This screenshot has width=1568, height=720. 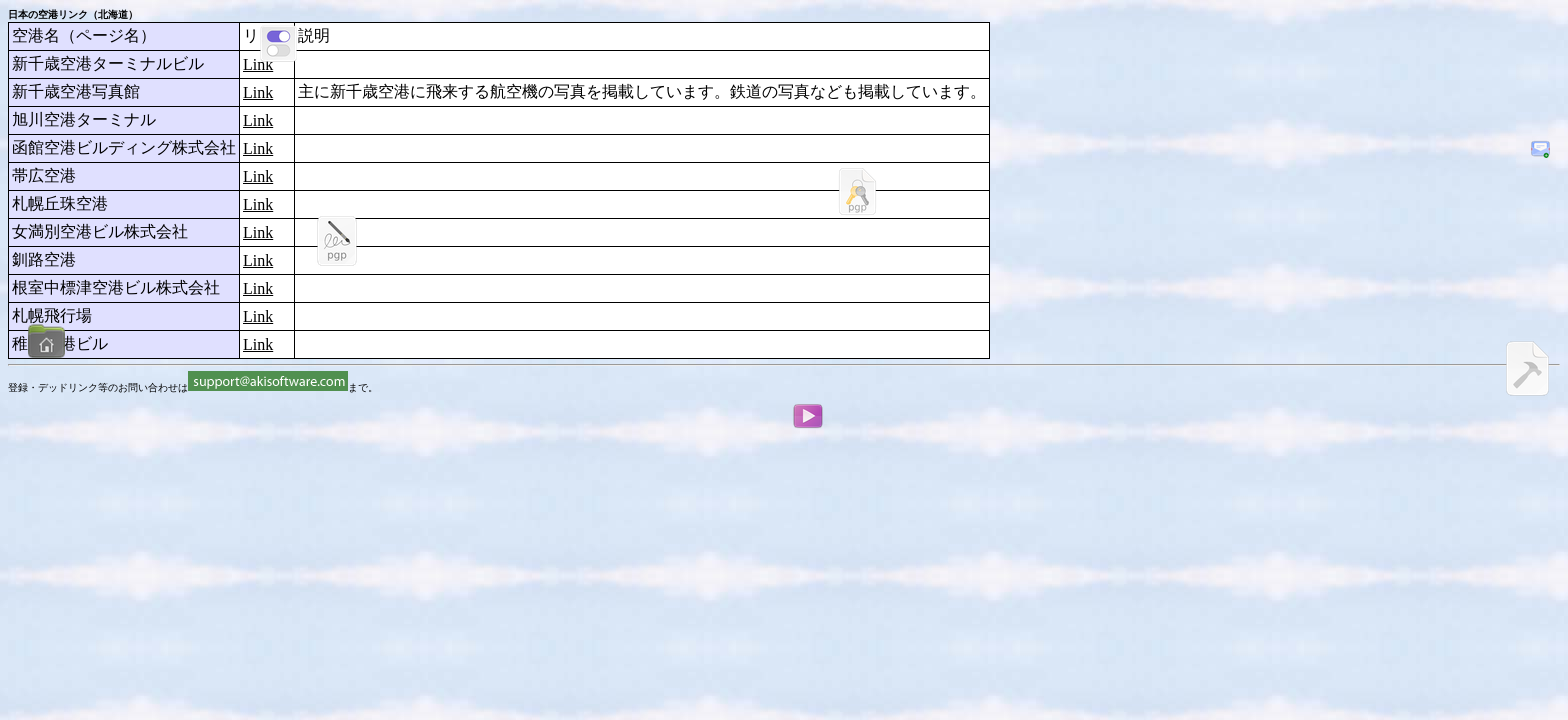 I want to click on compose a new email message, so click(x=1540, y=148).